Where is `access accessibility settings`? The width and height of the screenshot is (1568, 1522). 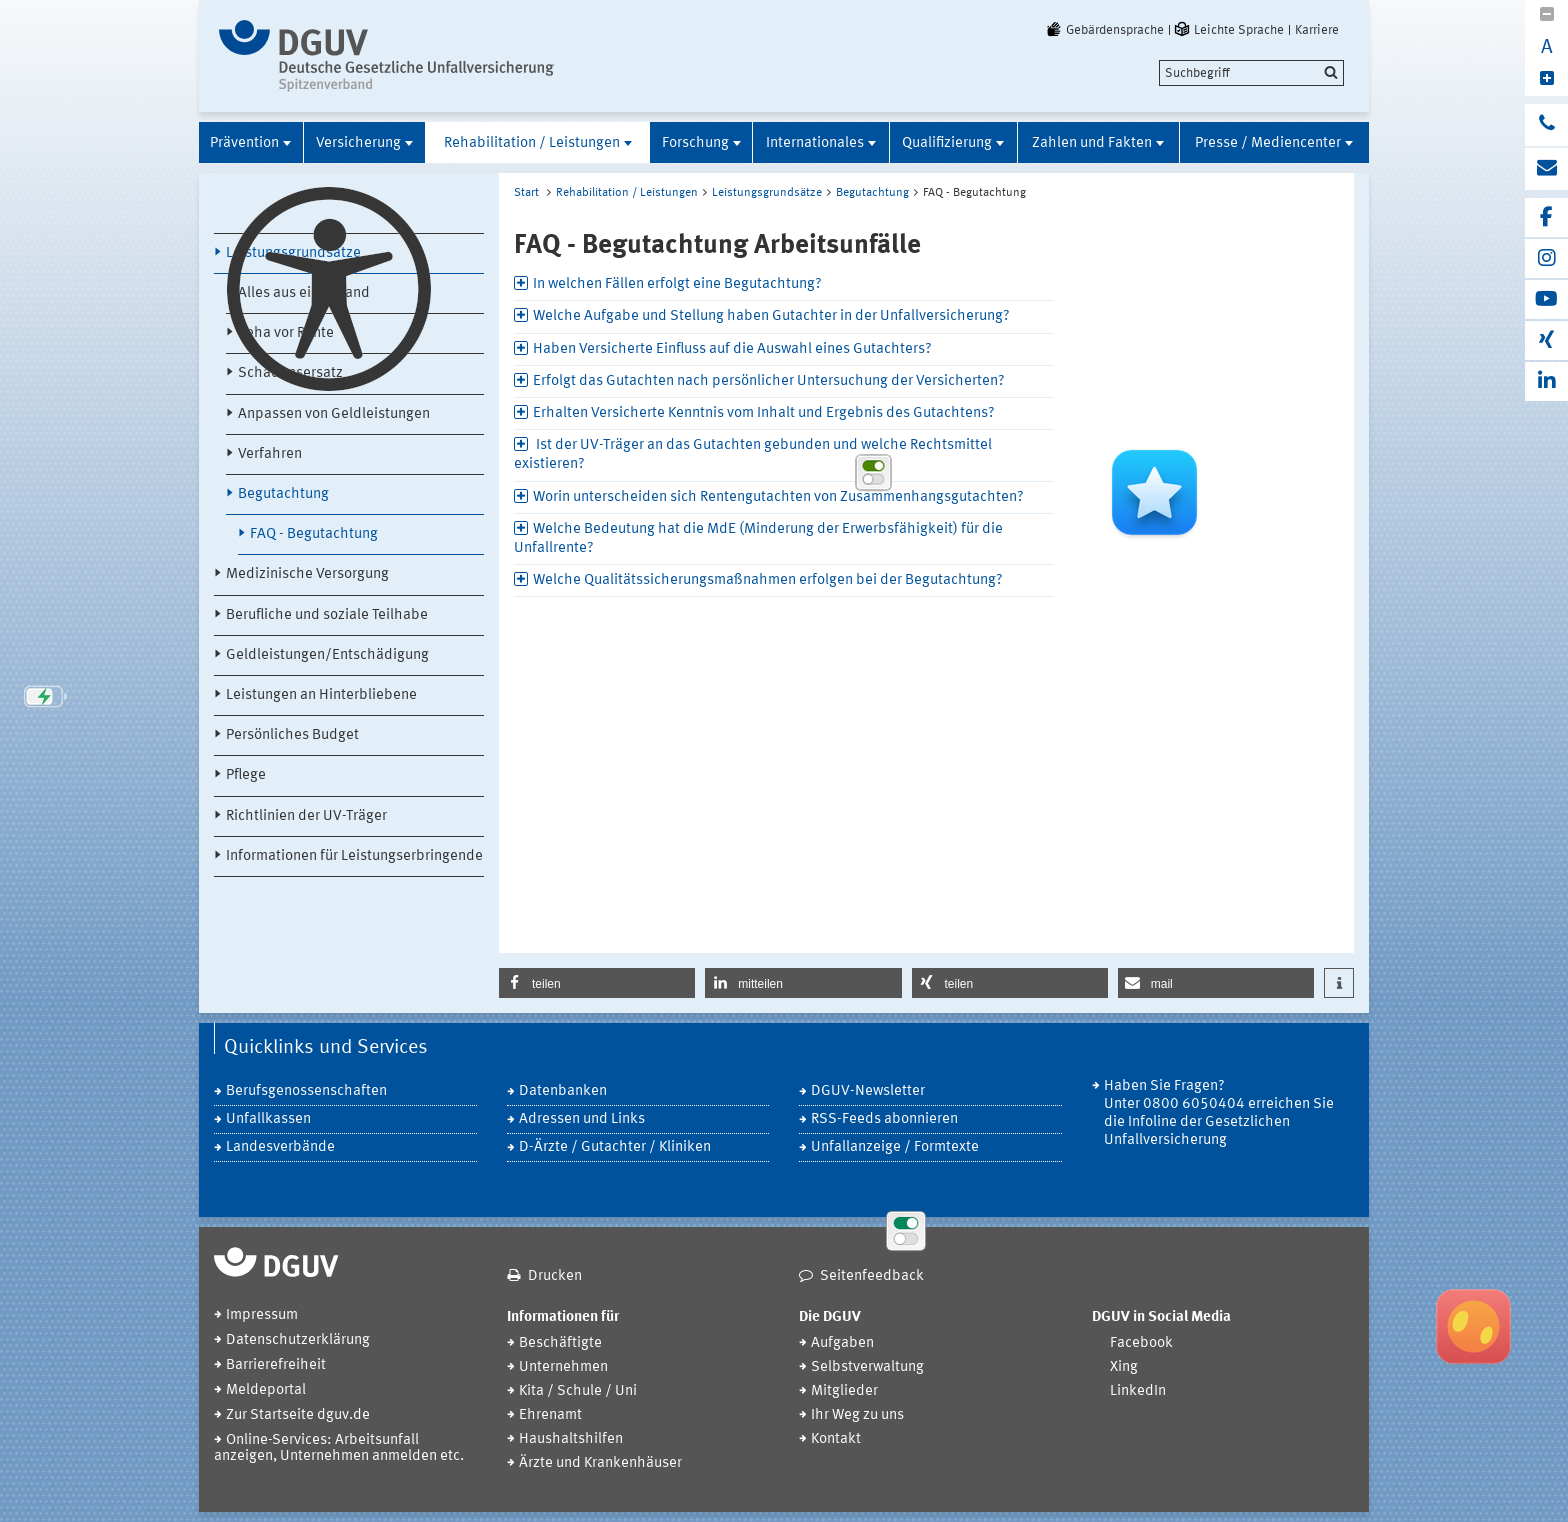 access accessibility settings is located at coordinates (329, 289).